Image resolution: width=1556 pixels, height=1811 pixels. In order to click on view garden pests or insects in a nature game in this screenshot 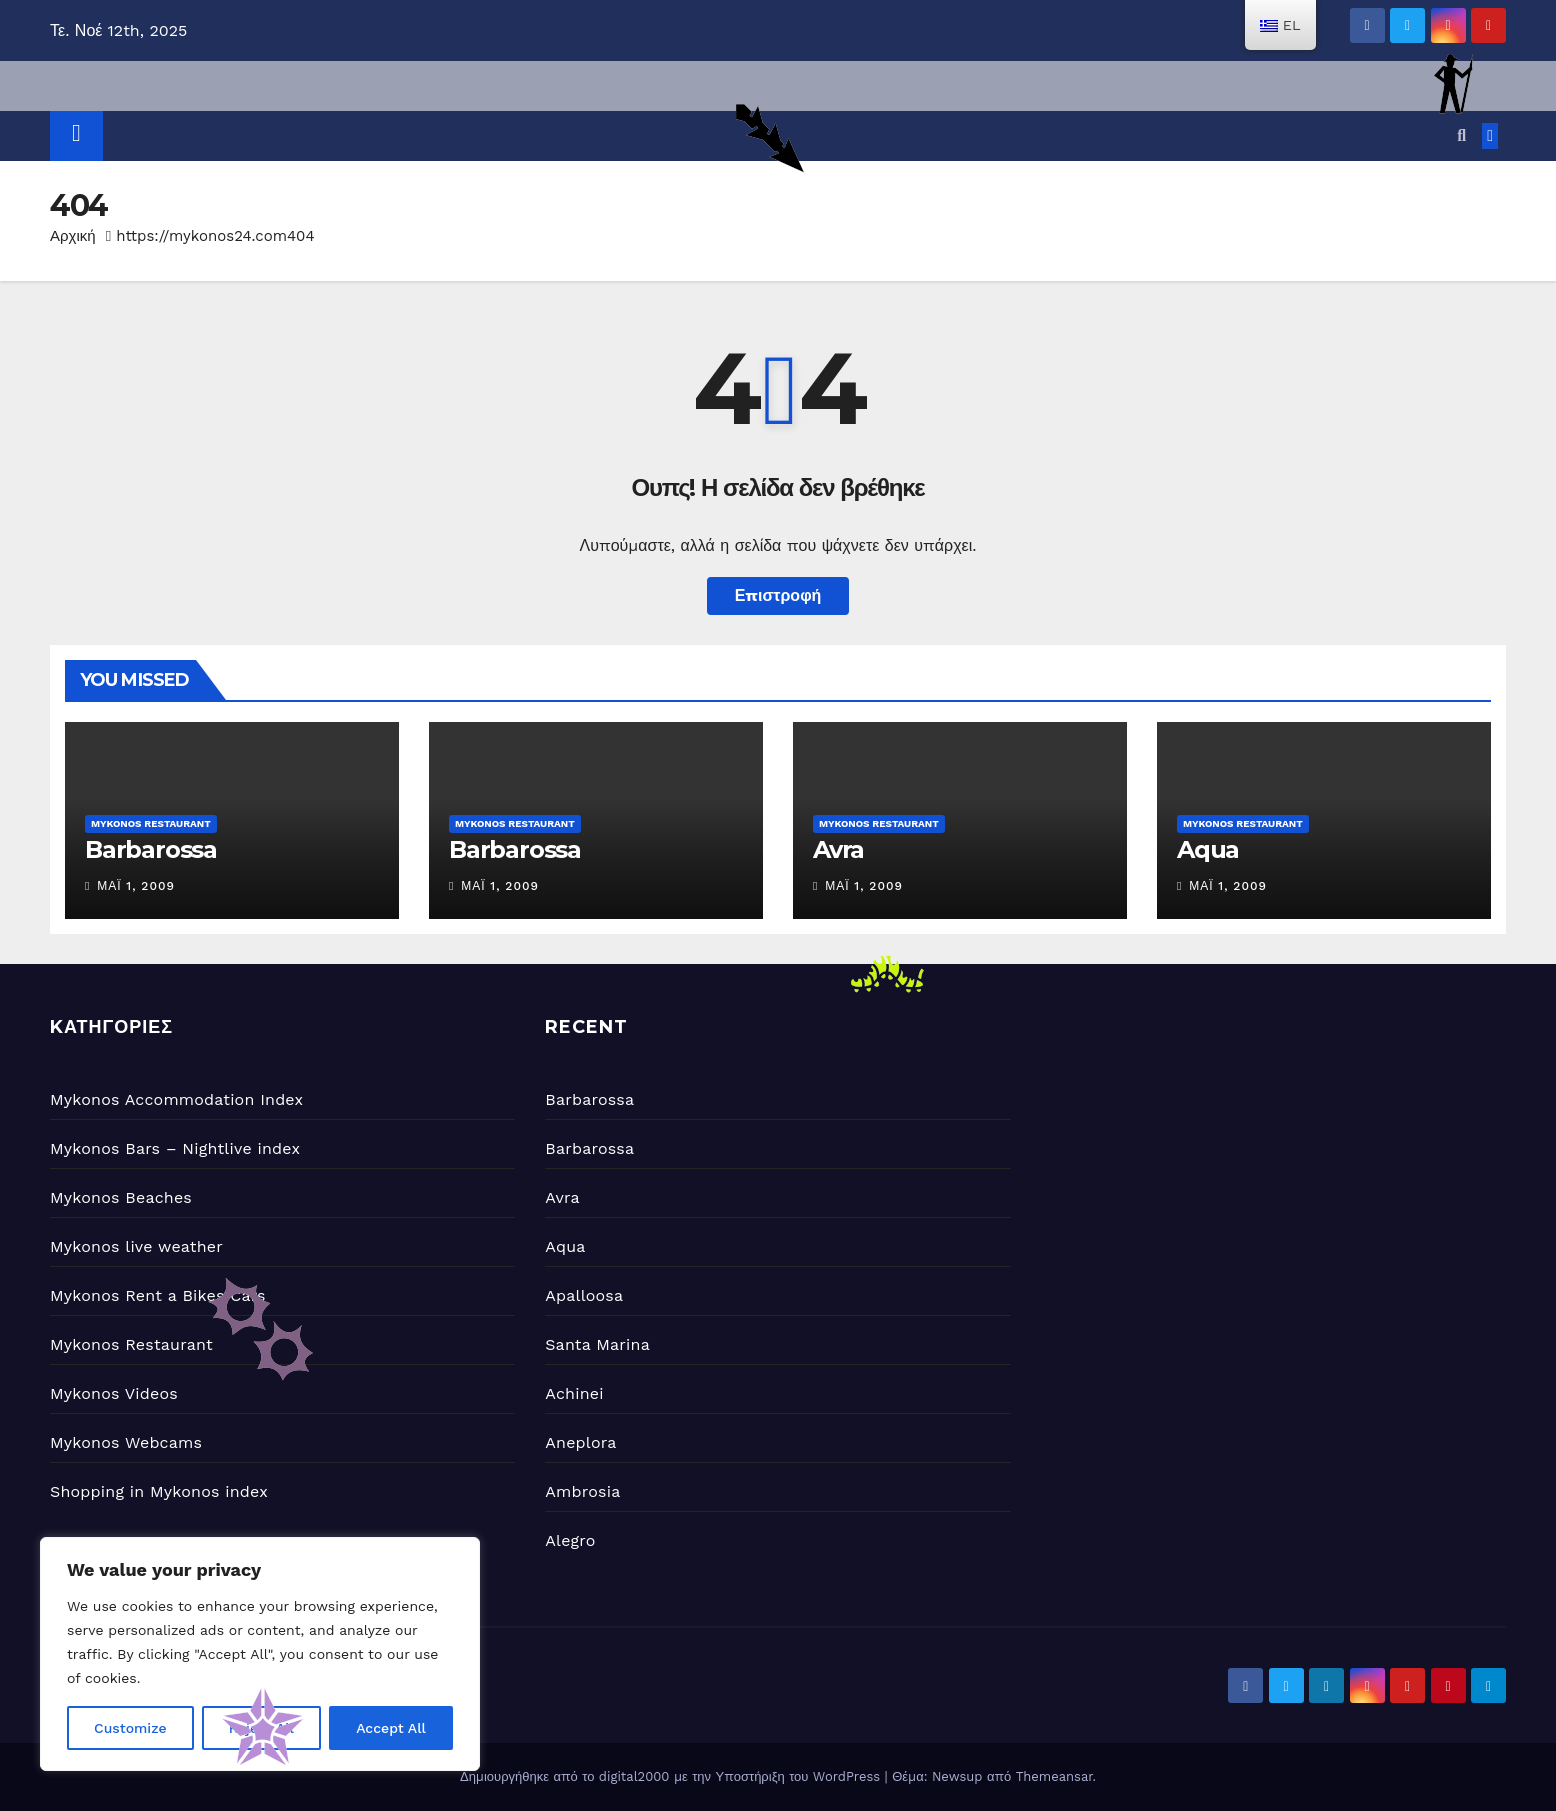, I will do `click(887, 974)`.